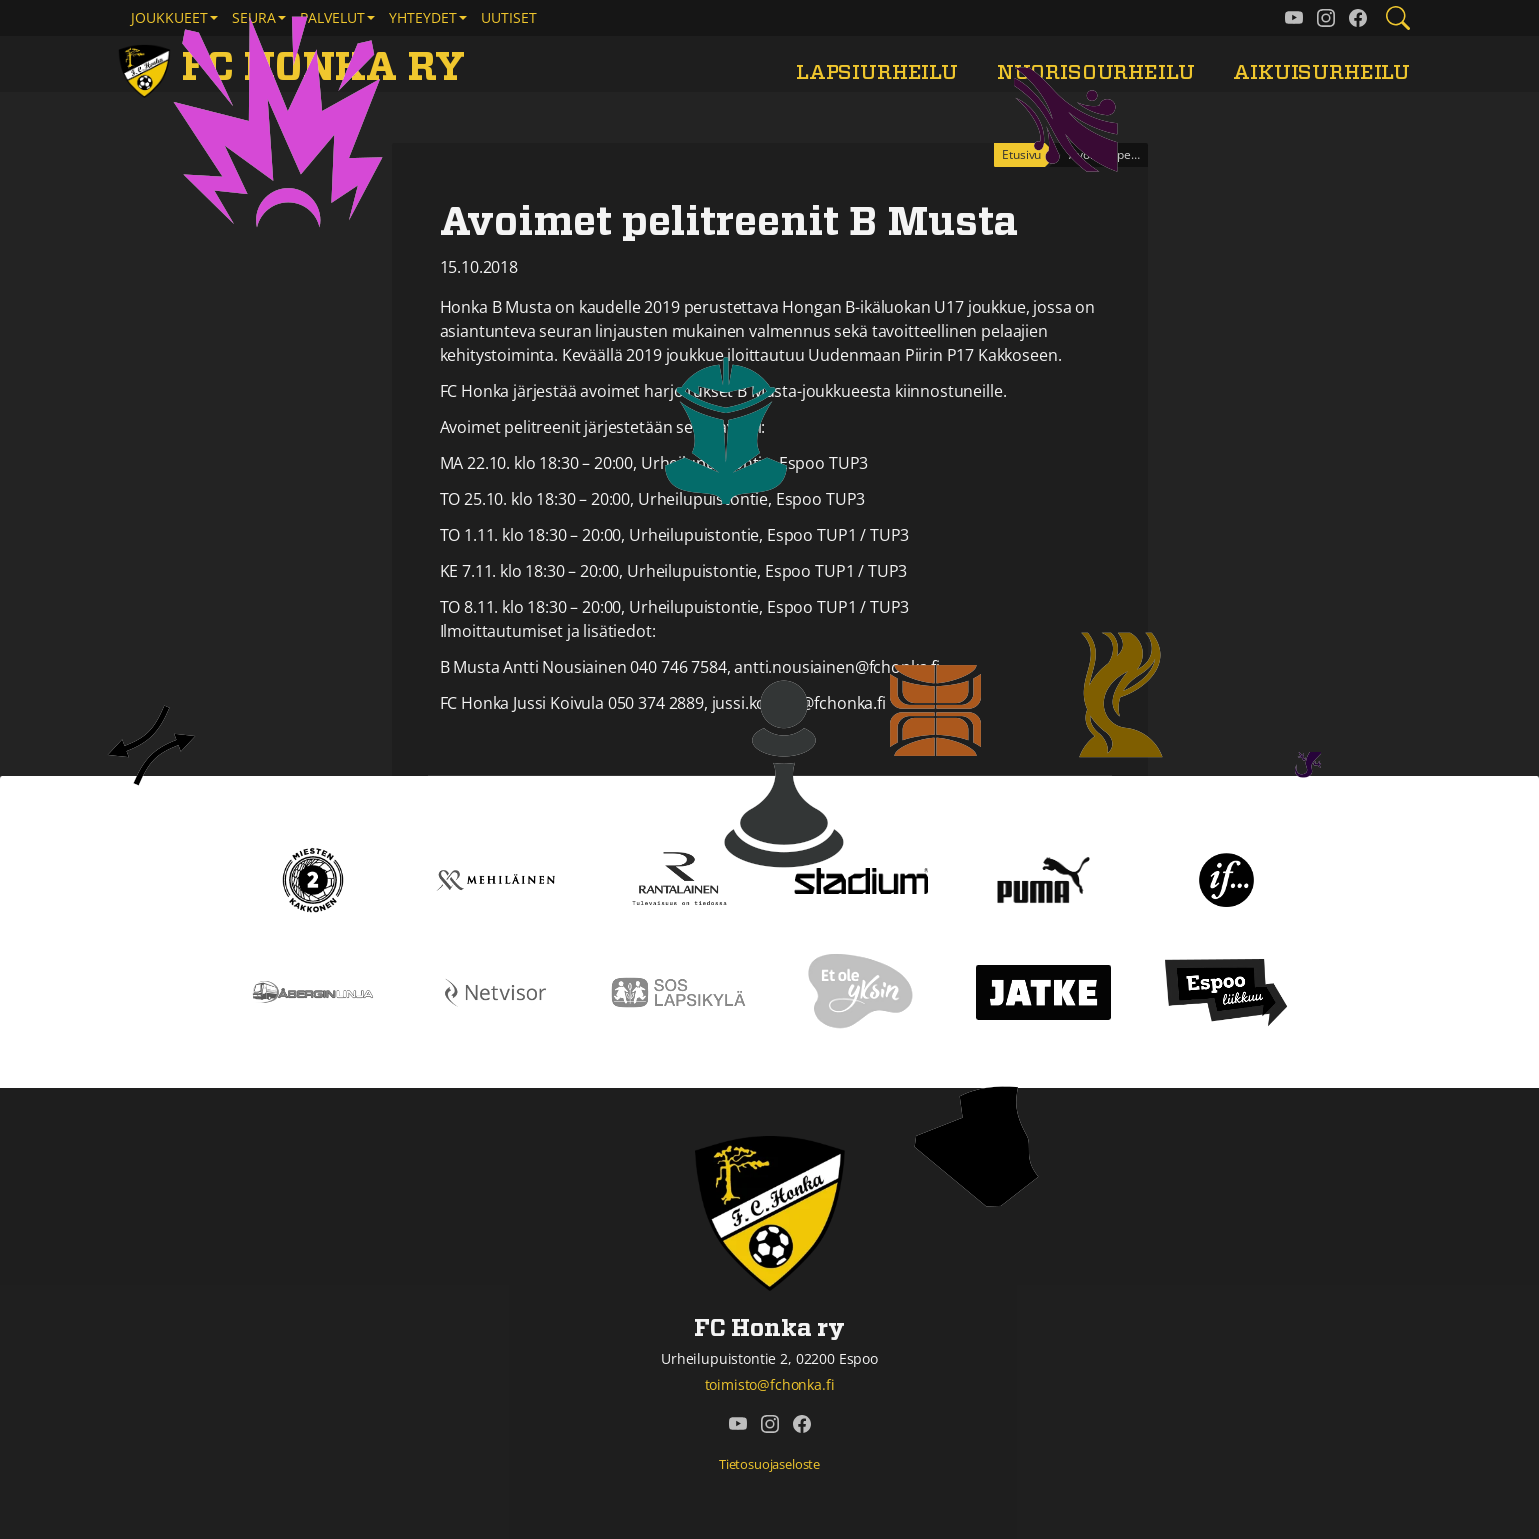 The height and width of the screenshot is (1539, 1539). I want to click on indicates a mine has been triggered or detonated, so click(278, 123).